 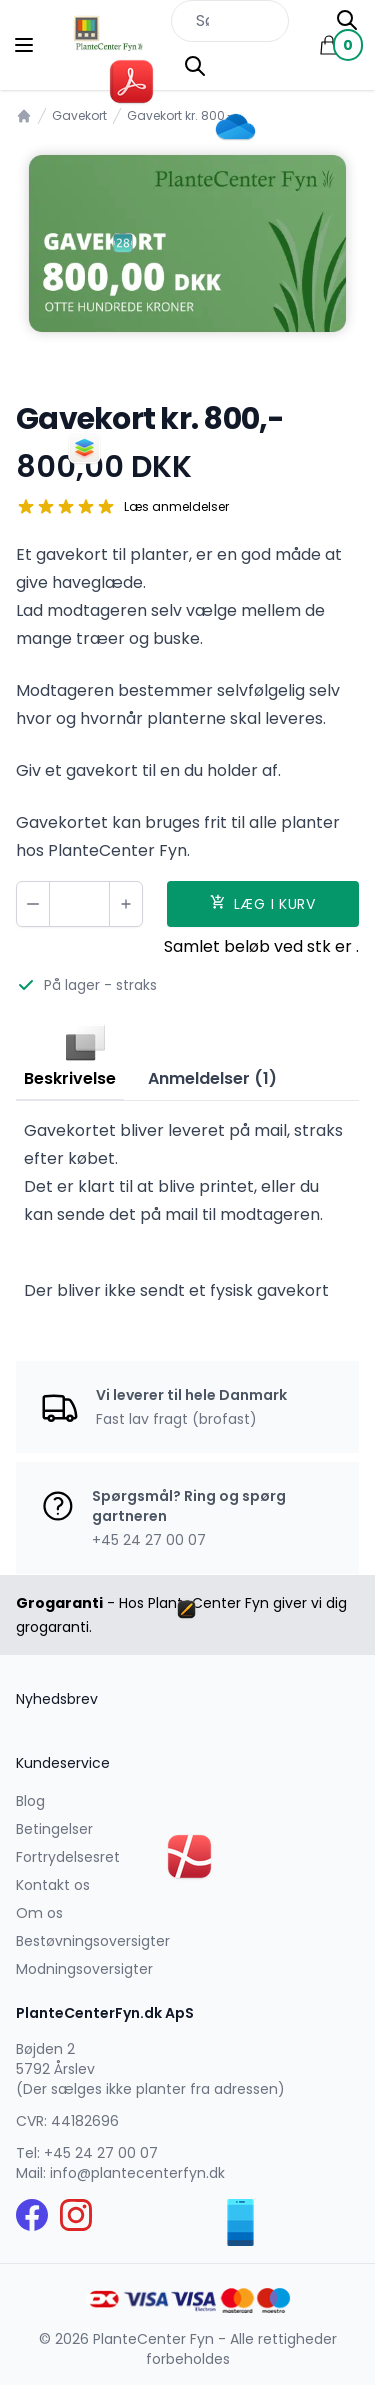 I want to click on open pages document editor, so click(x=186, y=1609).